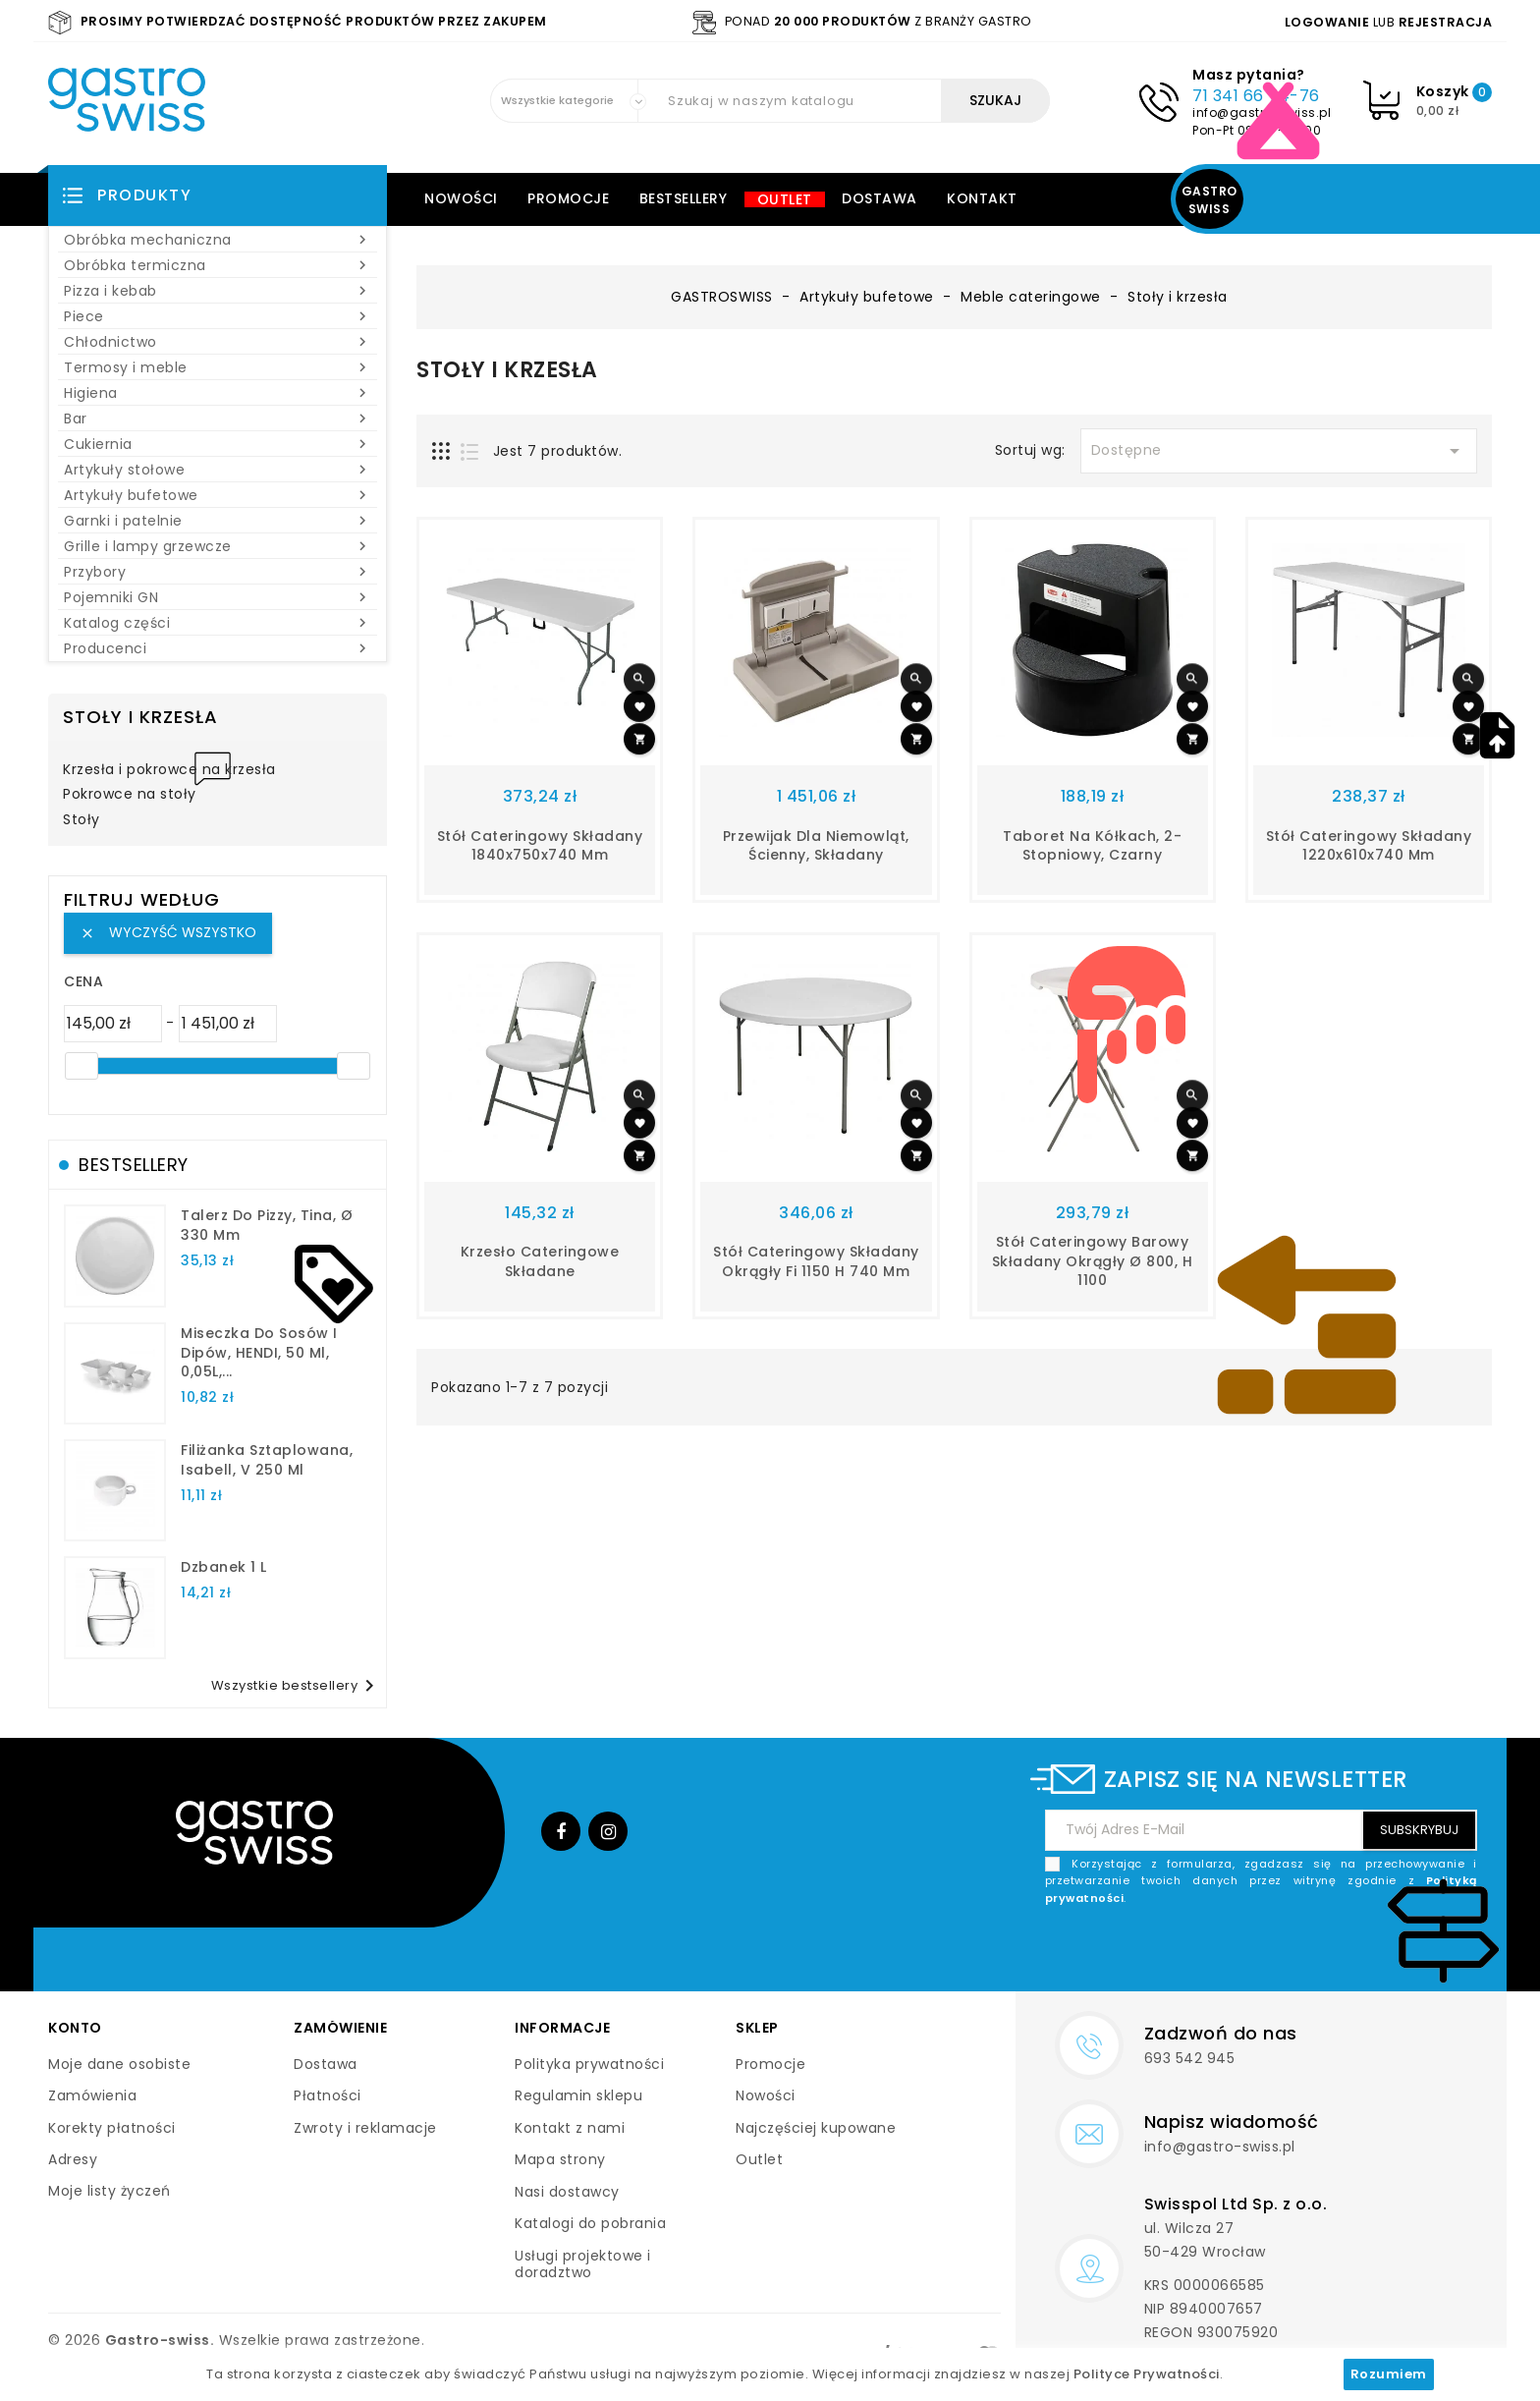 The height and width of the screenshot is (2401, 1540). What do you see at coordinates (1497, 735) in the screenshot?
I see `upload a file` at bounding box center [1497, 735].